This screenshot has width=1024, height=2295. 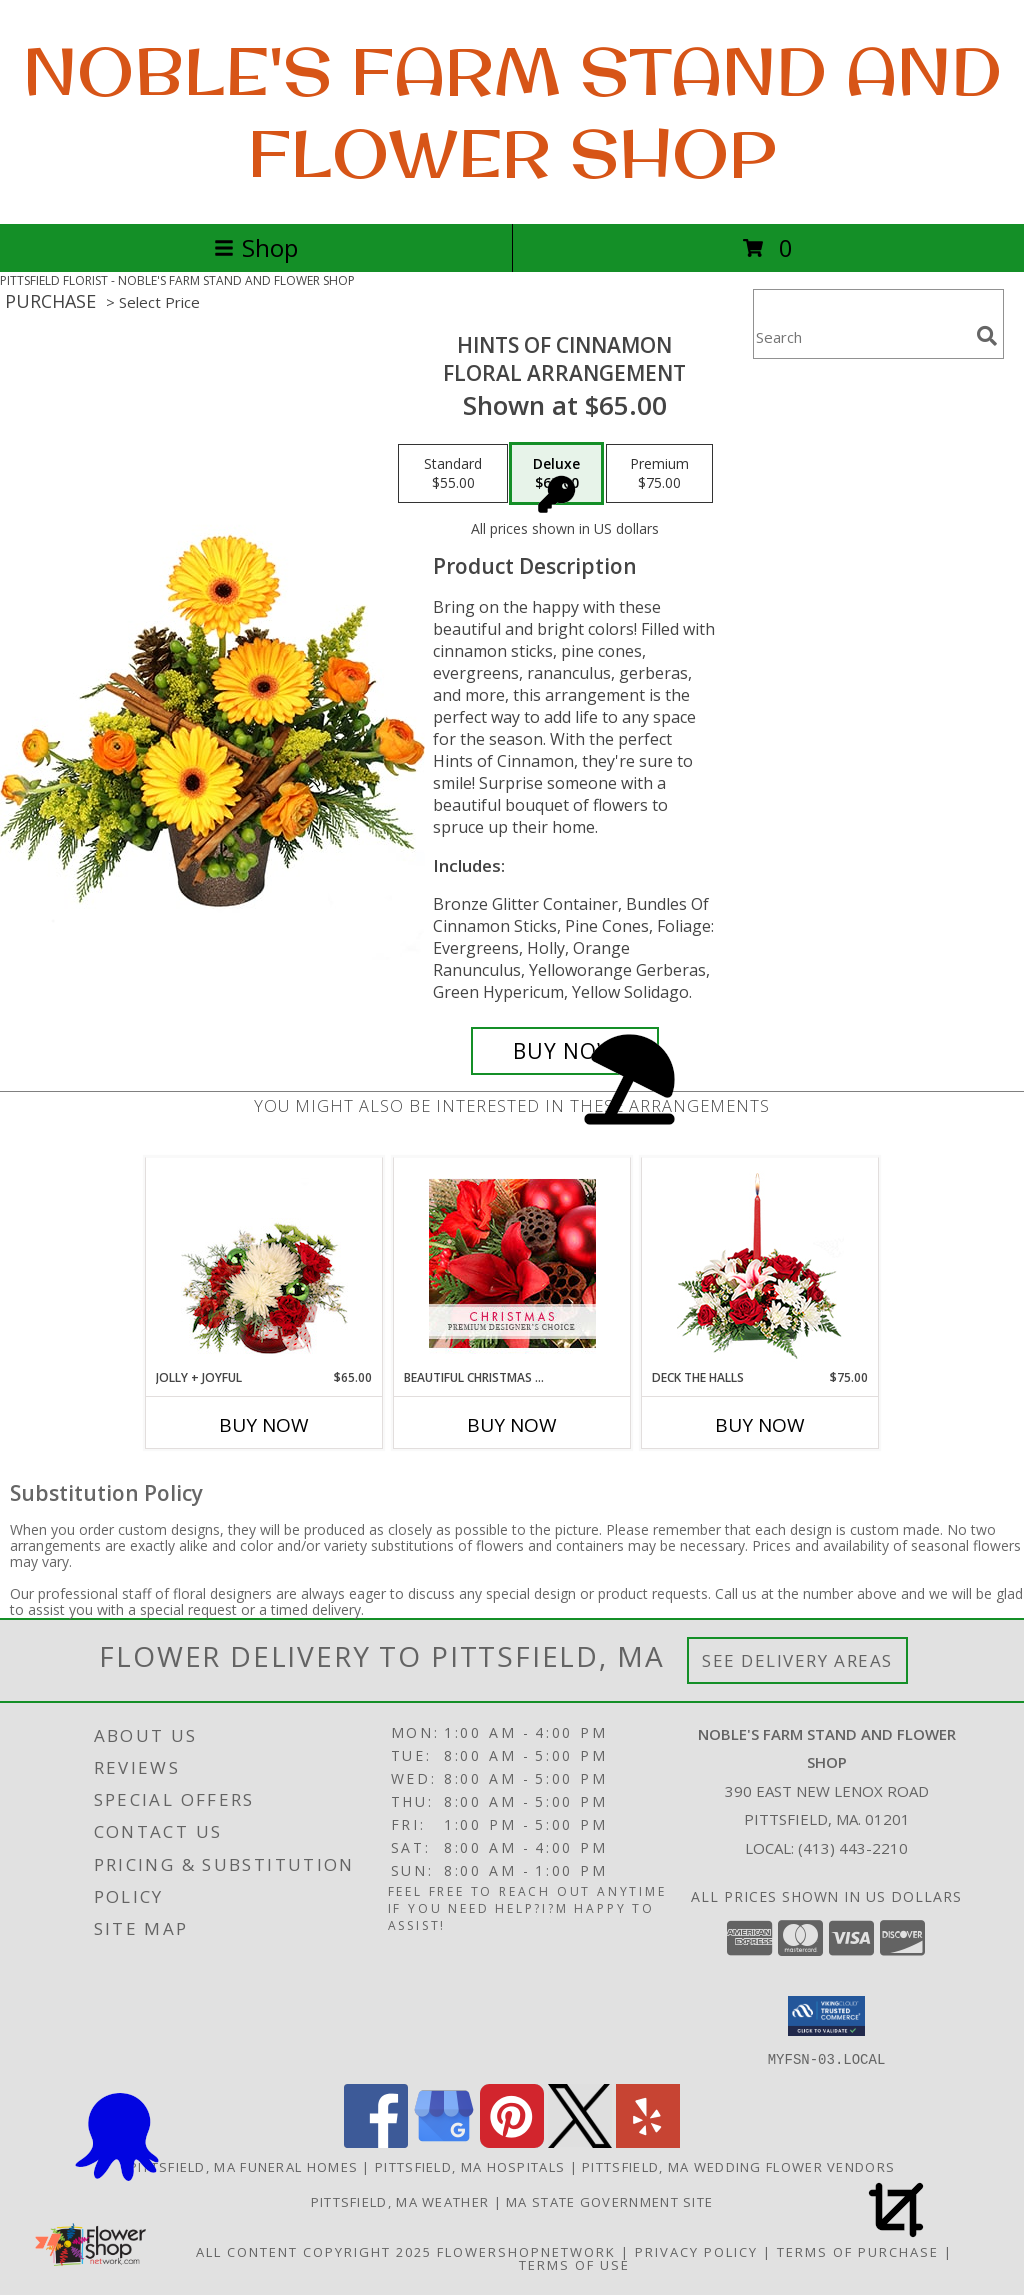 I want to click on flag or bookmark content for later review, so click(x=48, y=2244).